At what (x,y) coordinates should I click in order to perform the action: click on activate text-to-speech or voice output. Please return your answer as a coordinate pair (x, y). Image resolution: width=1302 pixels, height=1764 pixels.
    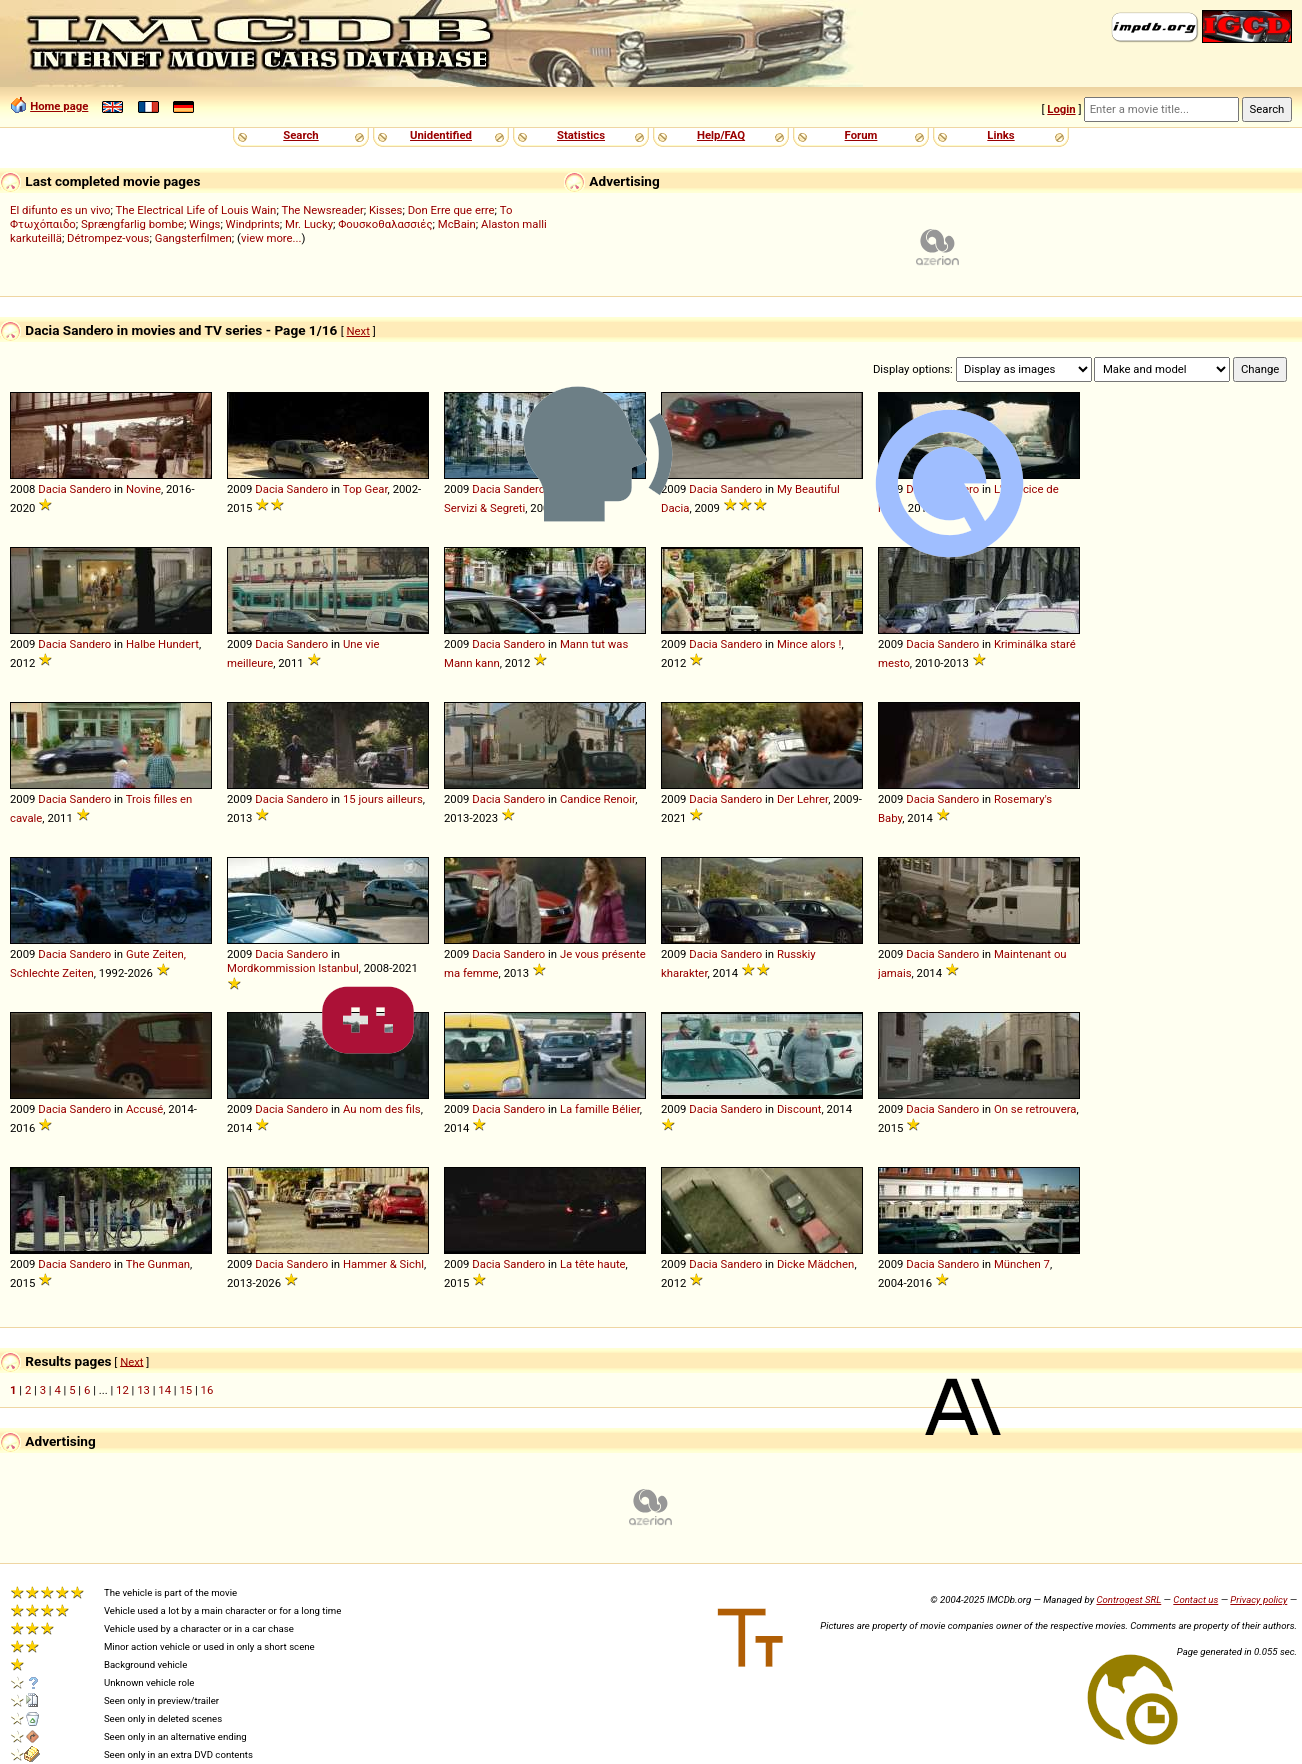
    Looking at the image, I should click on (598, 454).